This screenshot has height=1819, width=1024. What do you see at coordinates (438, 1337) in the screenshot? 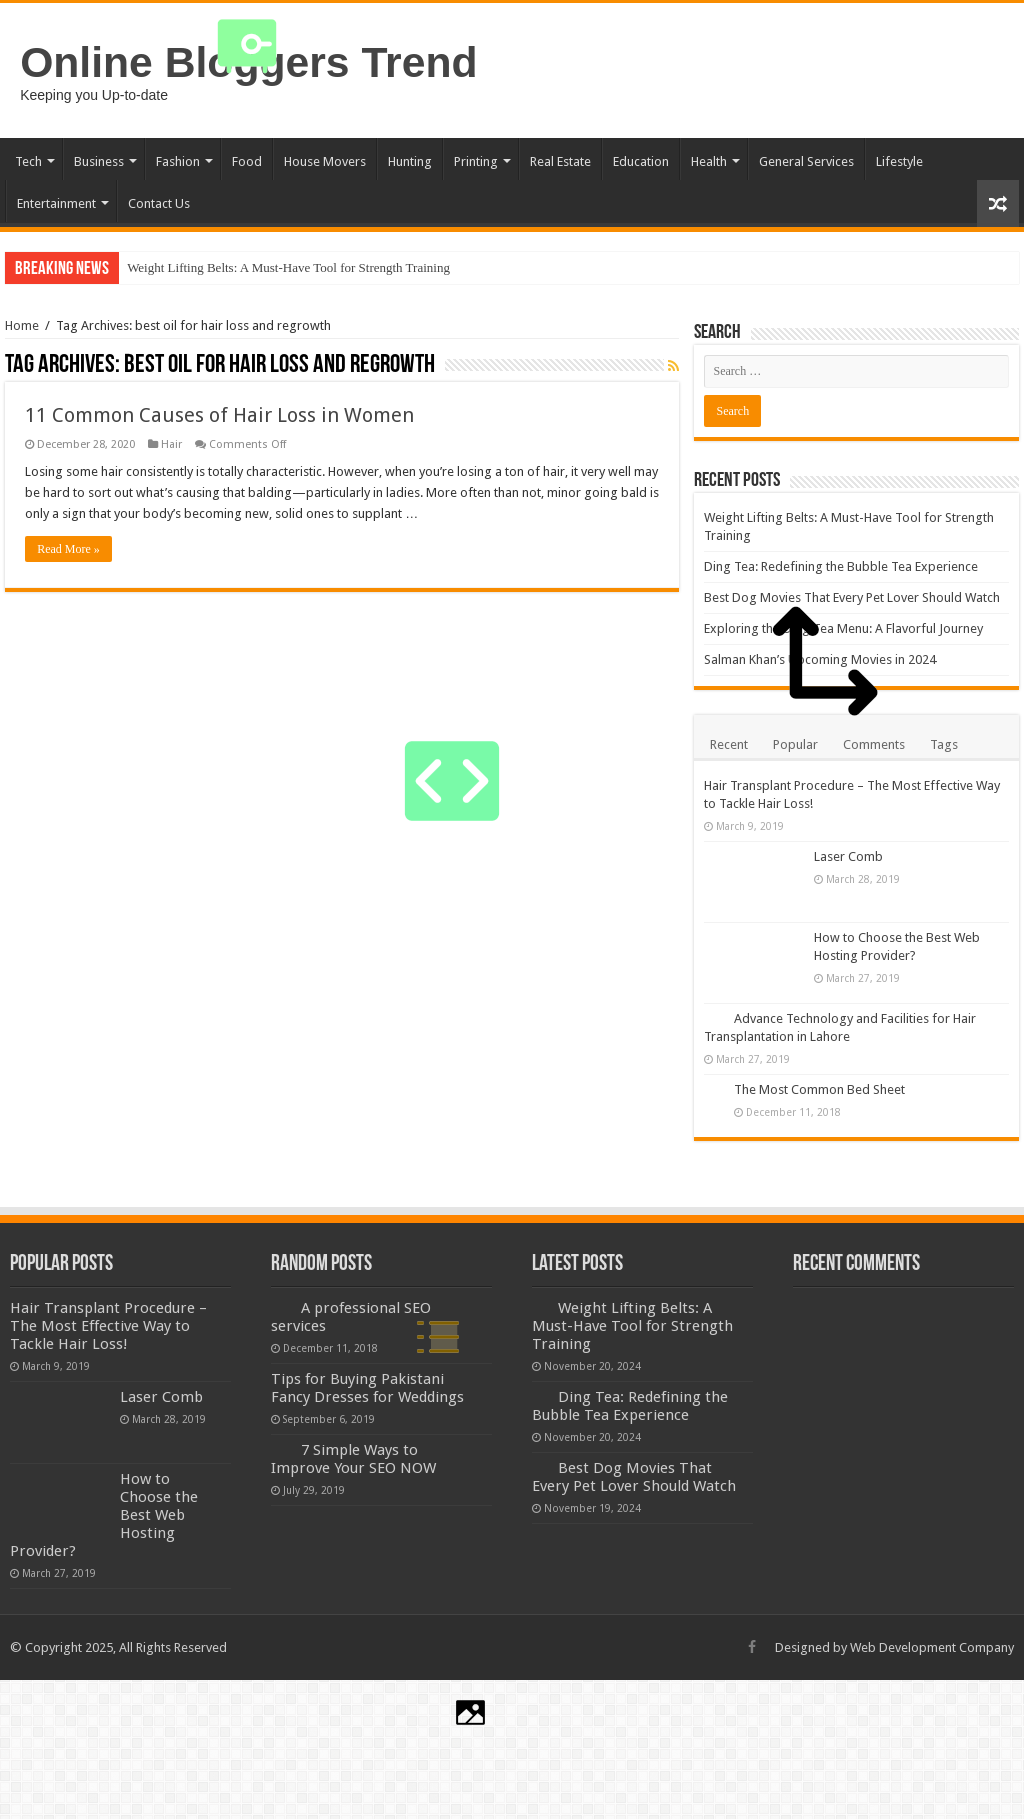
I see `view items in a list format` at bounding box center [438, 1337].